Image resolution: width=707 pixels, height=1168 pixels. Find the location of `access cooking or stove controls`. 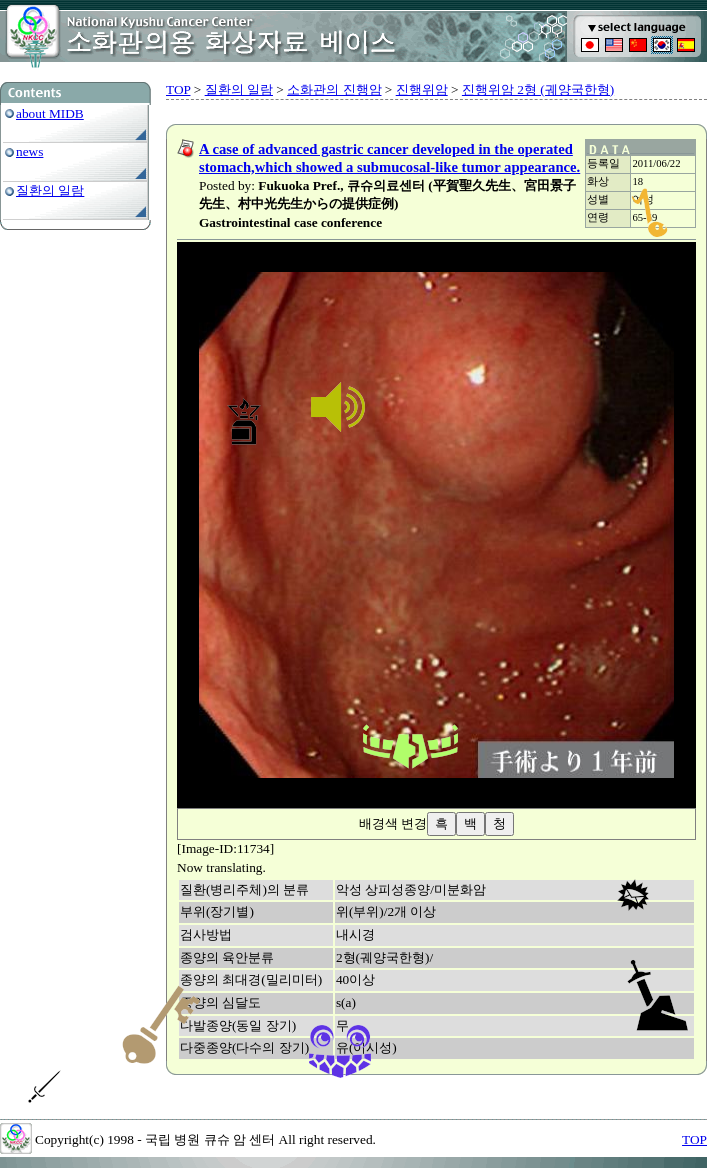

access cooking or stove controls is located at coordinates (244, 421).